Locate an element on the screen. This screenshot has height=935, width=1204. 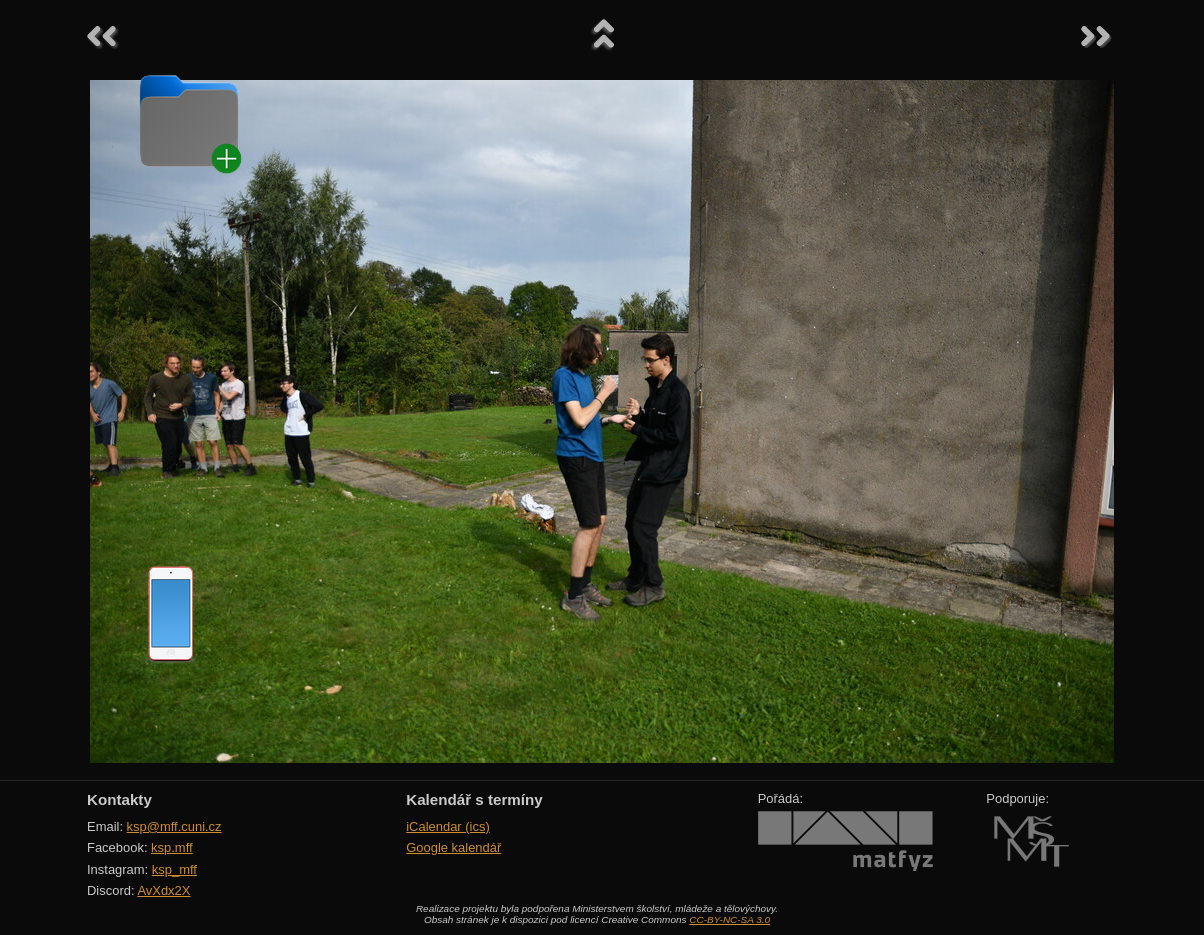
create a new folder is located at coordinates (189, 121).